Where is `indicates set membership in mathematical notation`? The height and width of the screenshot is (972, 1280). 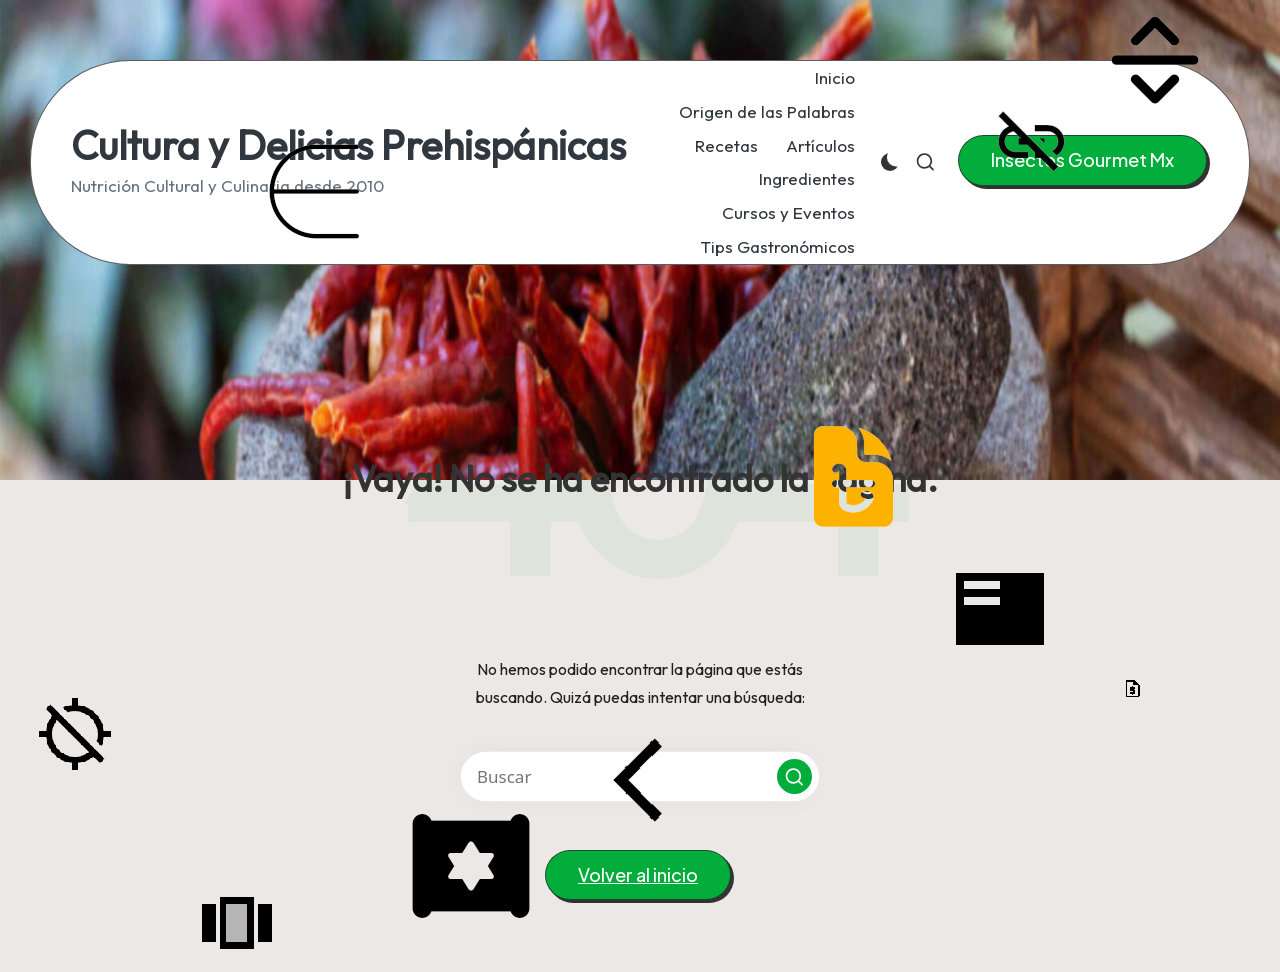 indicates set membership in mathematical notation is located at coordinates (316, 191).